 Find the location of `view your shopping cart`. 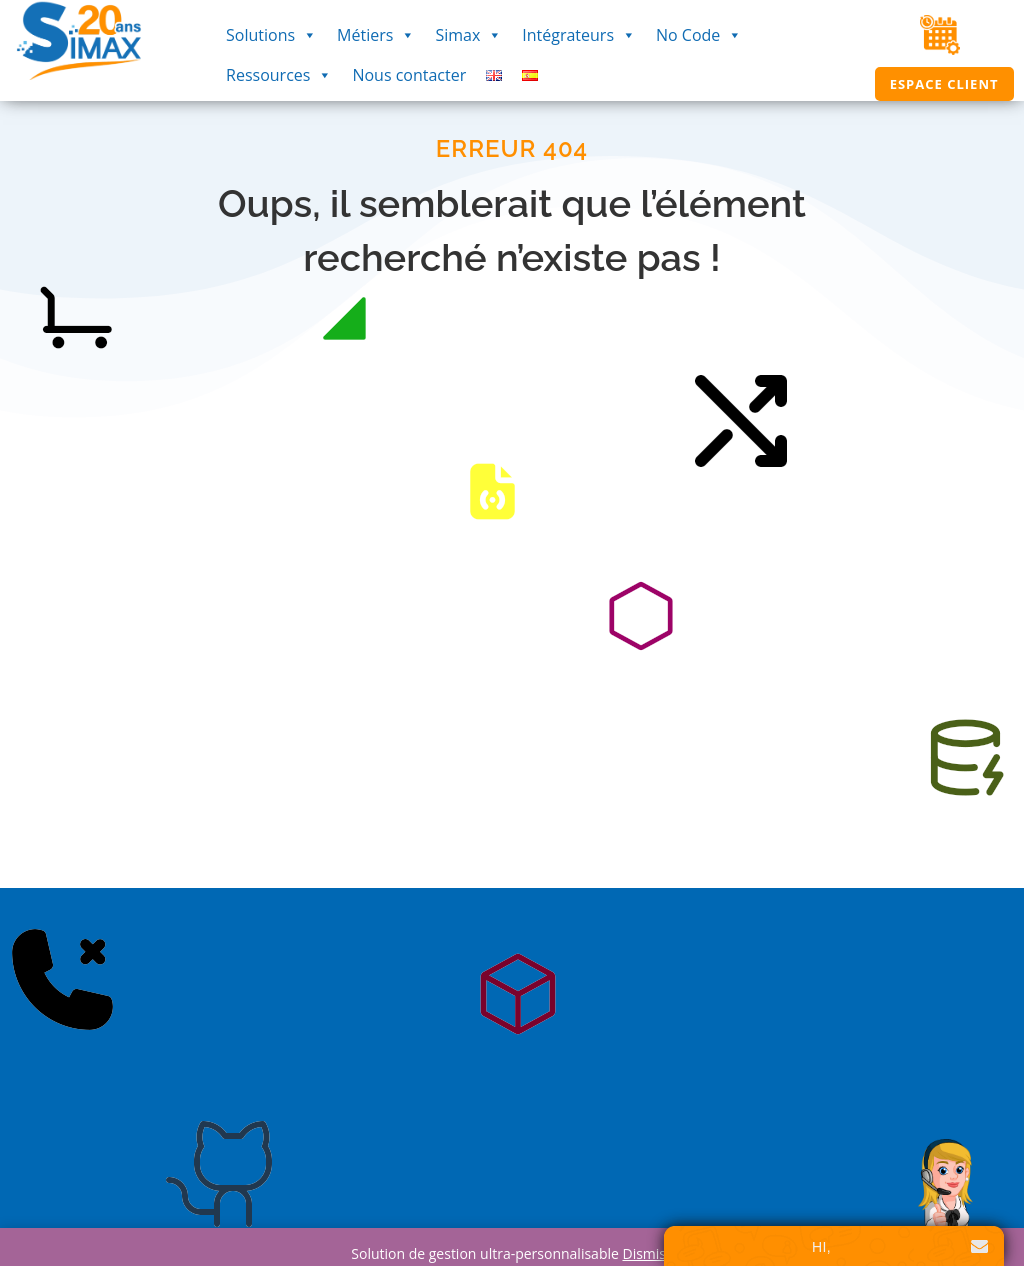

view your shopping cart is located at coordinates (75, 314).